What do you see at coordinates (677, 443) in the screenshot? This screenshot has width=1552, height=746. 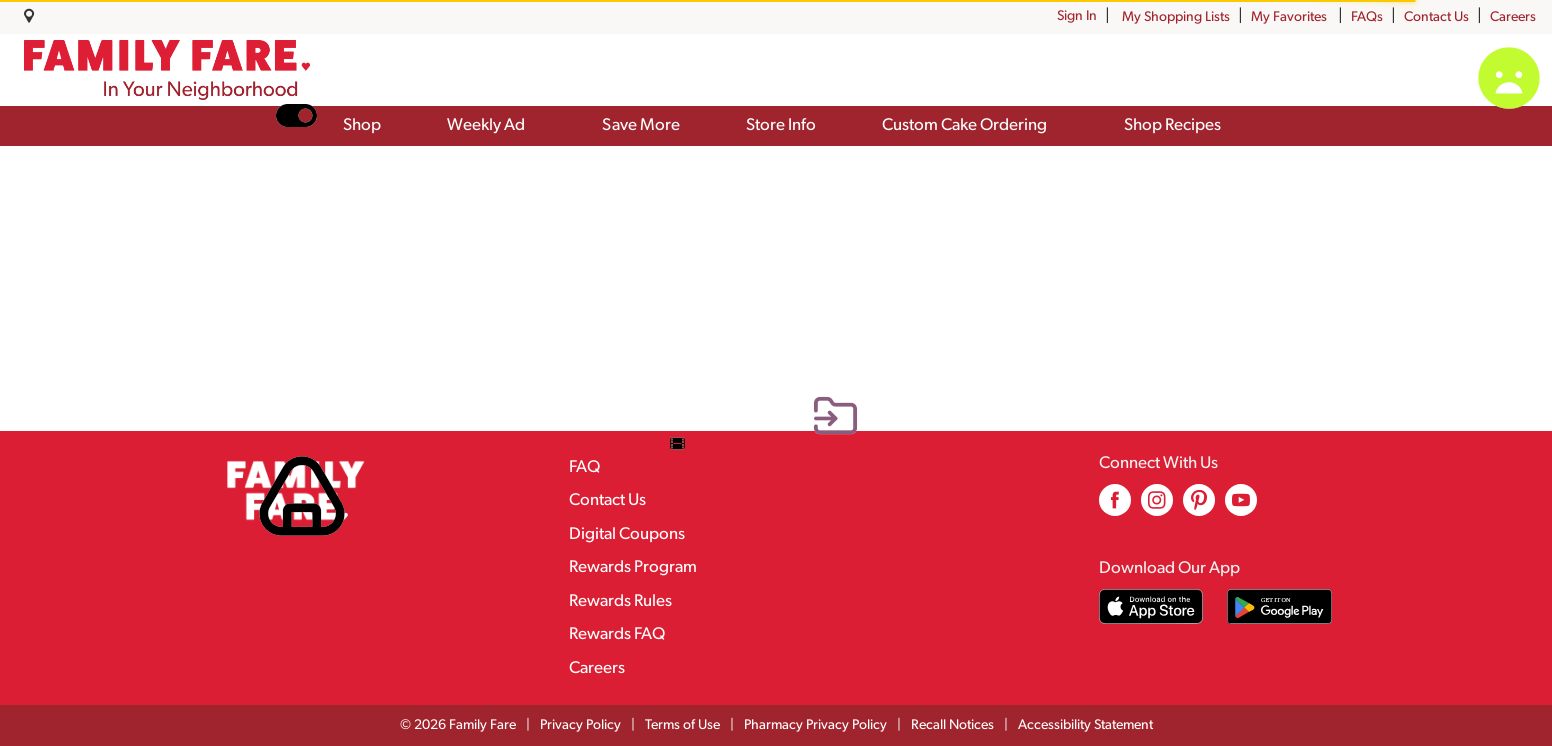 I see `access video or movie content` at bounding box center [677, 443].